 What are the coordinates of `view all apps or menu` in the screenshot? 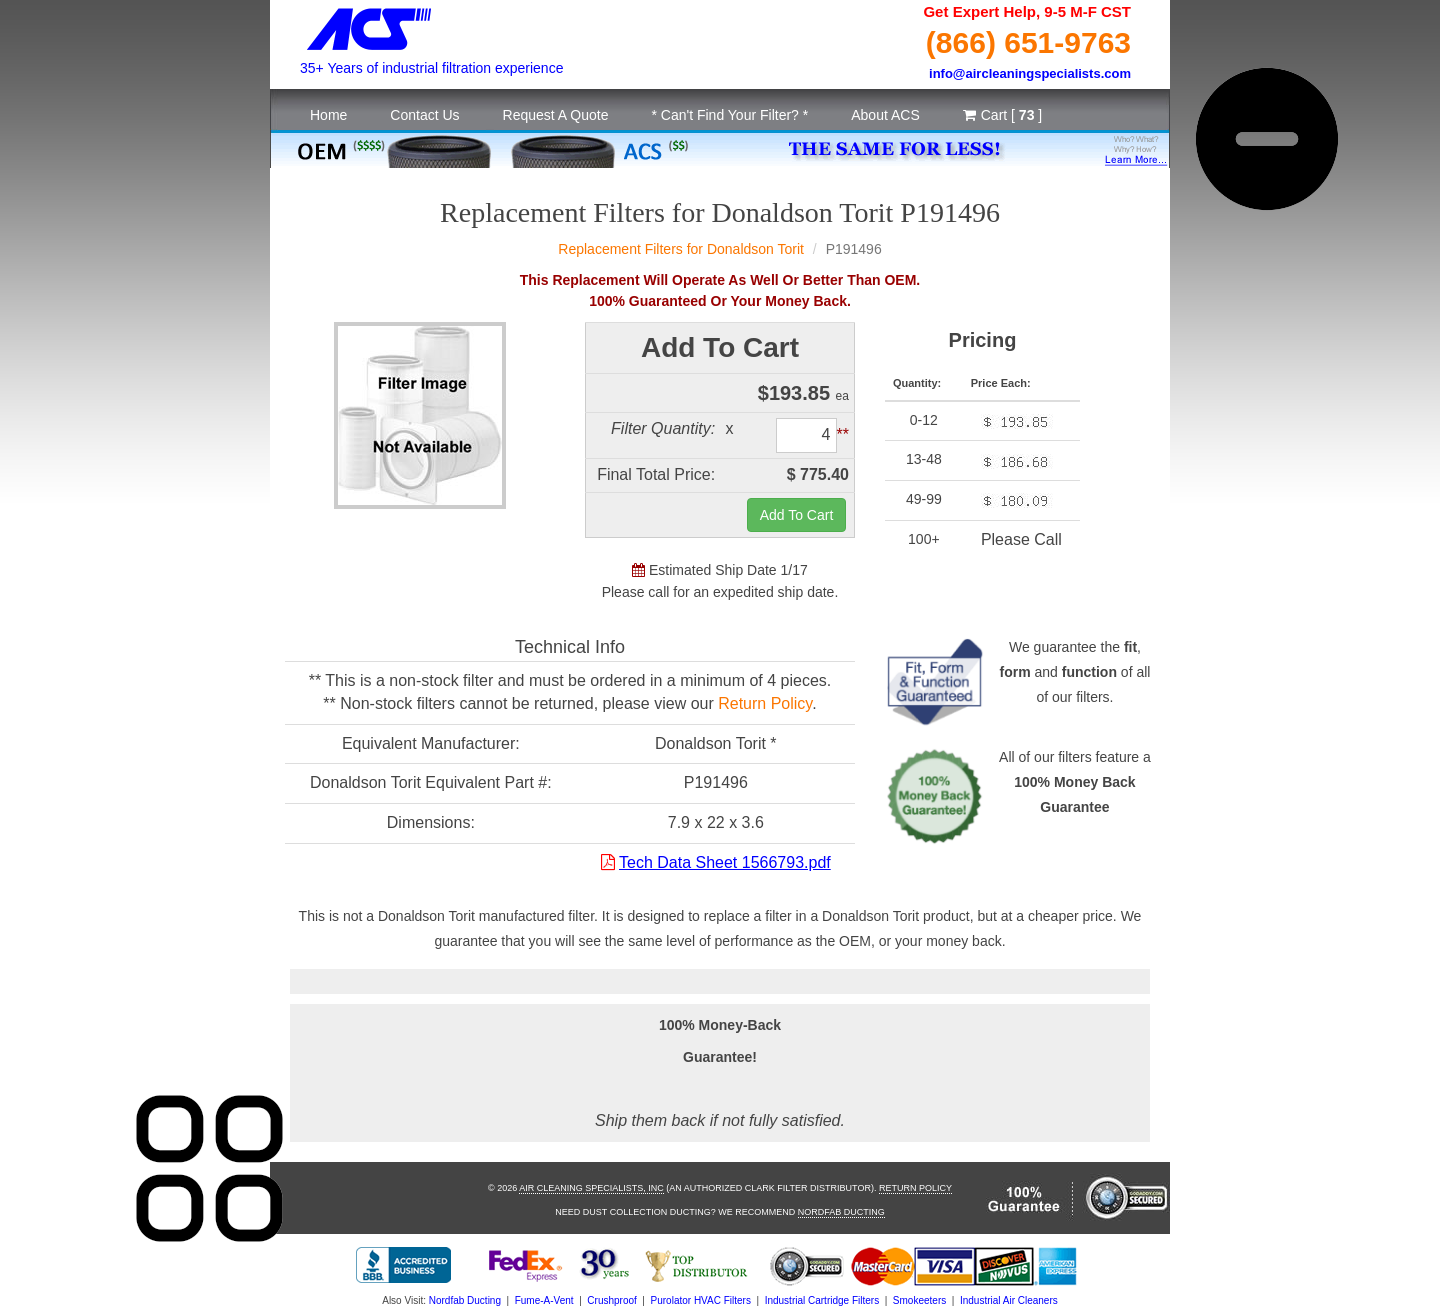 It's located at (209, 1168).